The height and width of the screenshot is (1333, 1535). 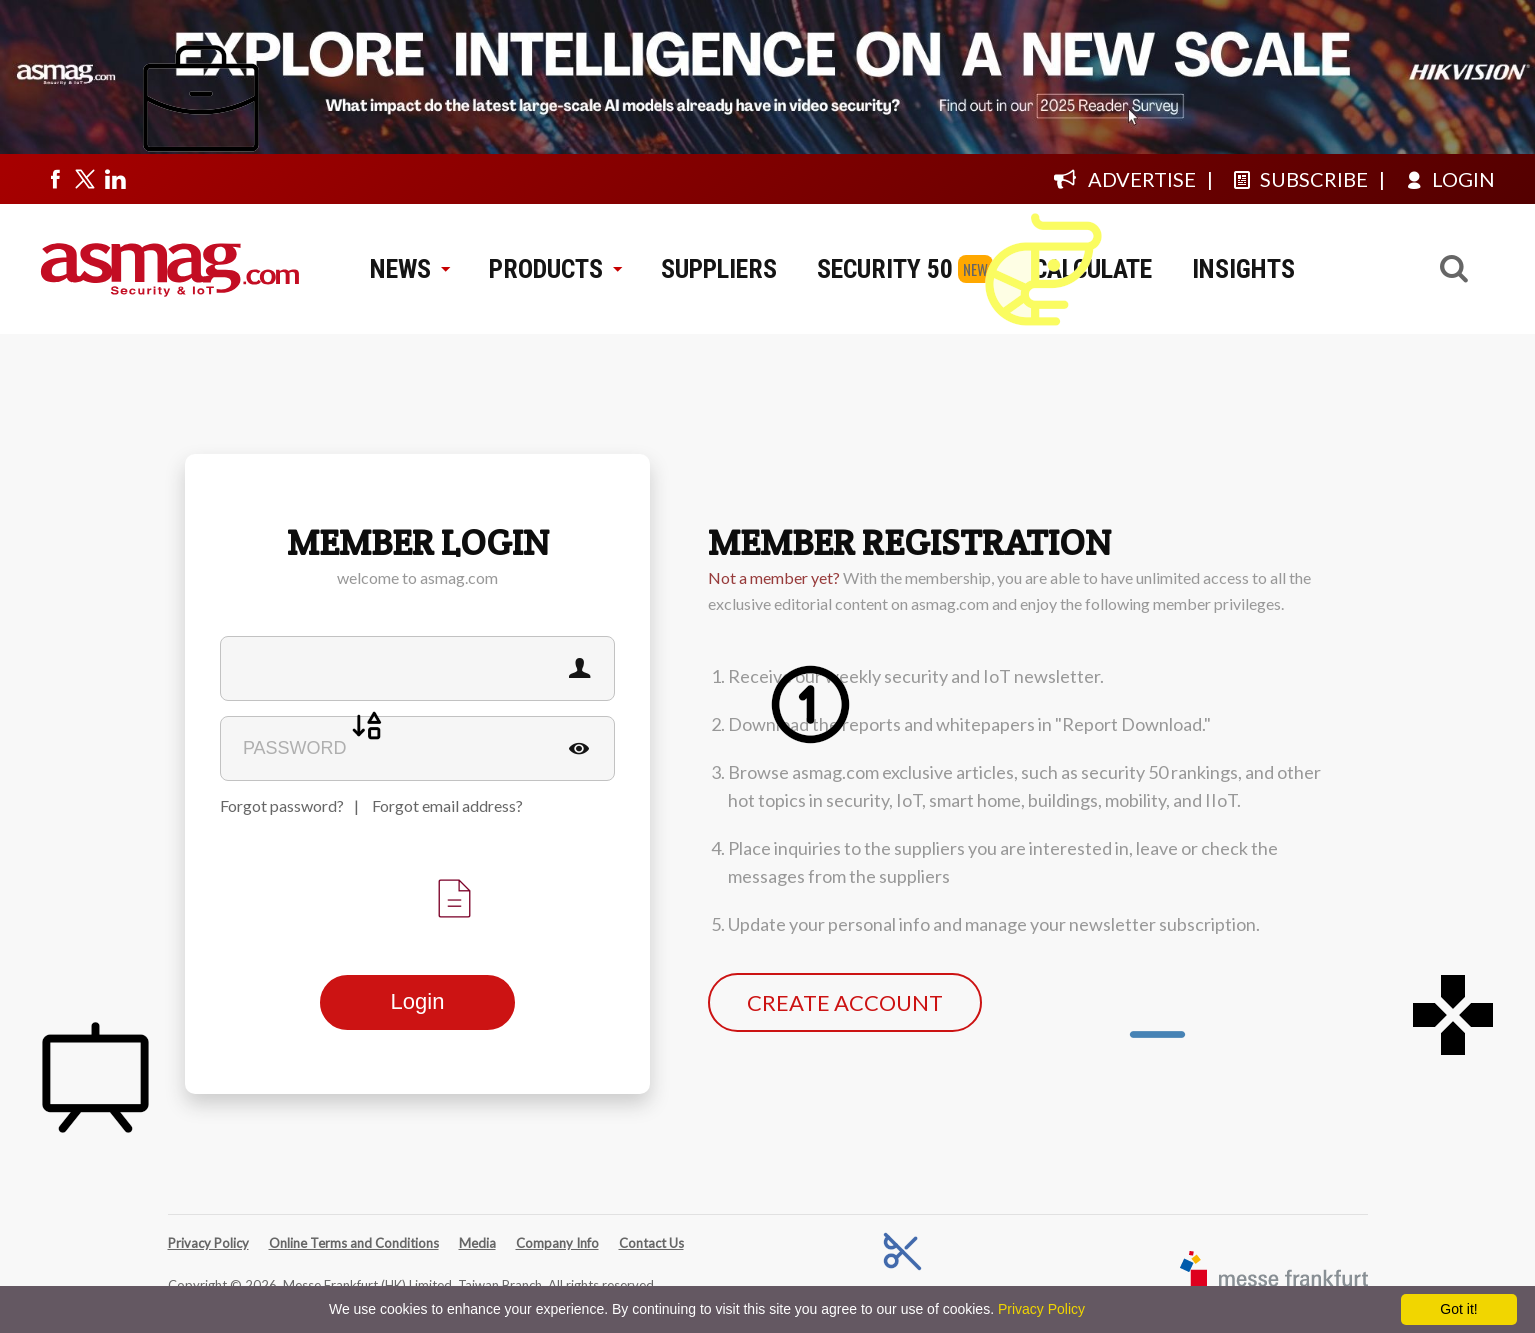 What do you see at coordinates (201, 103) in the screenshot?
I see `access work or business-related content` at bounding box center [201, 103].